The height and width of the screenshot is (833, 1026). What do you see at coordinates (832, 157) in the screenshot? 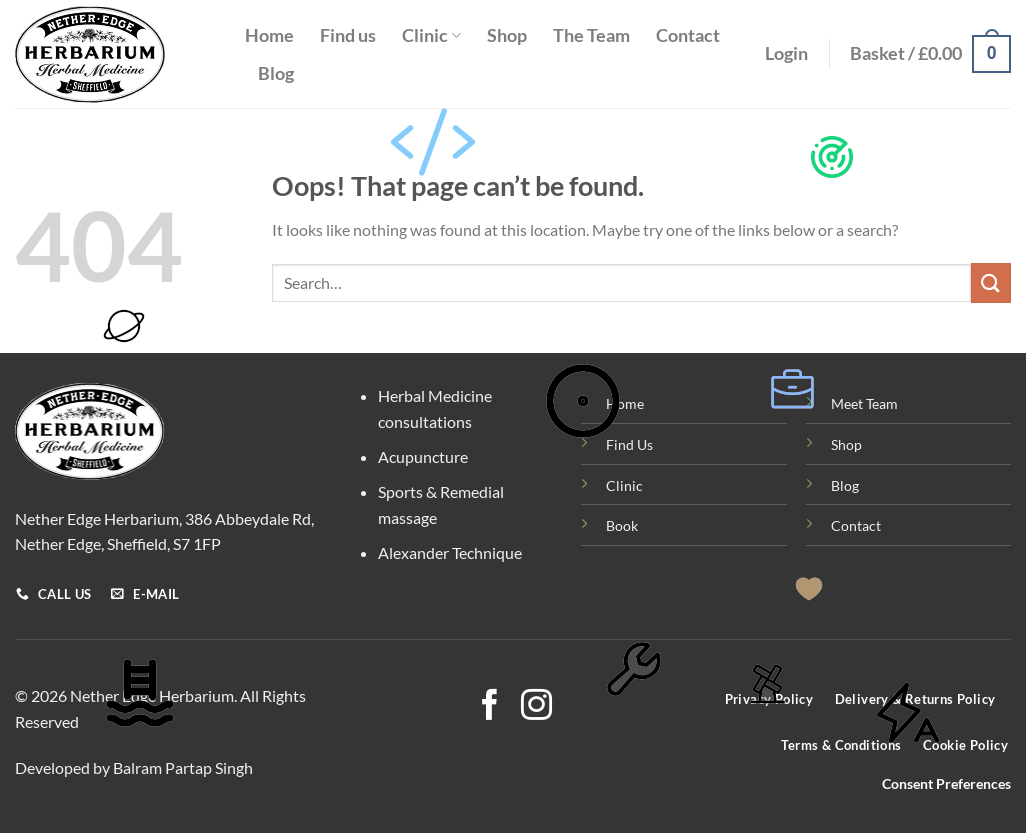
I see `scan for nearby devices or signals` at bounding box center [832, 157].